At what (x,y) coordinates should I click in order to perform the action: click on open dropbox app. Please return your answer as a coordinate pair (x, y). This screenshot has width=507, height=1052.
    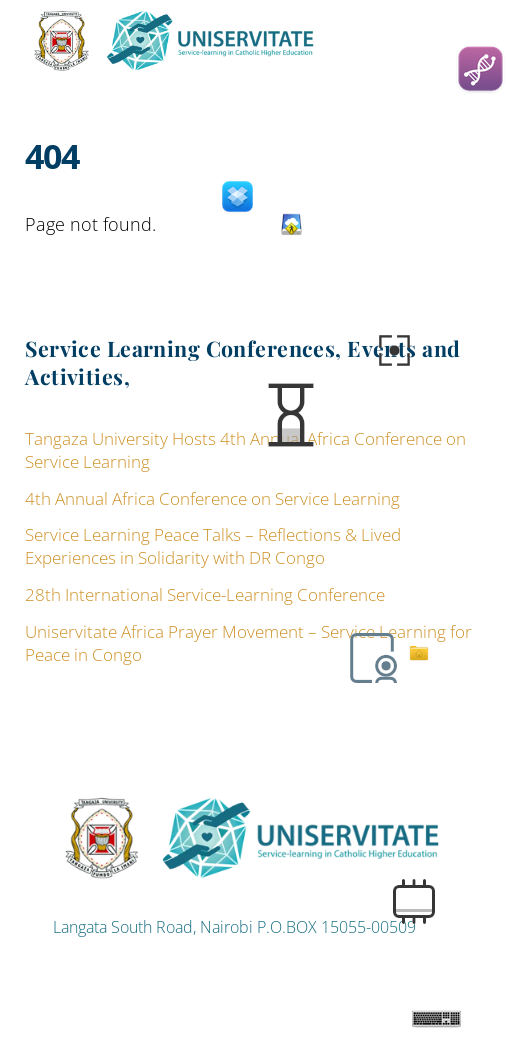
    Looking at the image, I should click on (237, 196).